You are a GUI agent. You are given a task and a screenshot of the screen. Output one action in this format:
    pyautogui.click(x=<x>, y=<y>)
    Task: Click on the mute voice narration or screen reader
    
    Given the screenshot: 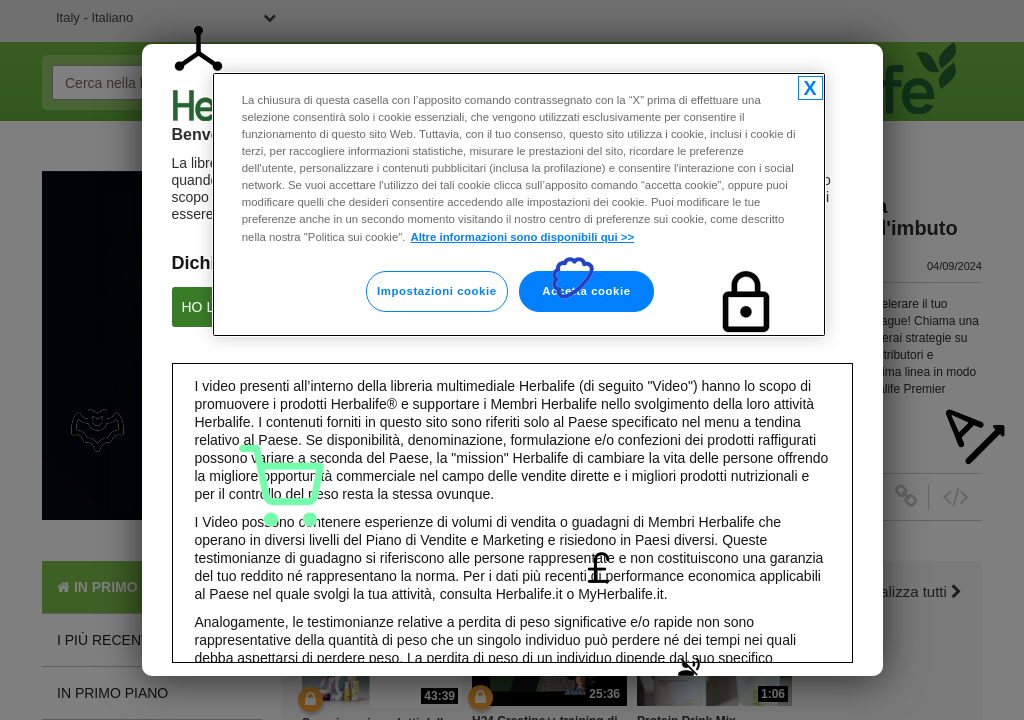 What is the action you would take?
    pyautogui.click(x=689, y=667)
    